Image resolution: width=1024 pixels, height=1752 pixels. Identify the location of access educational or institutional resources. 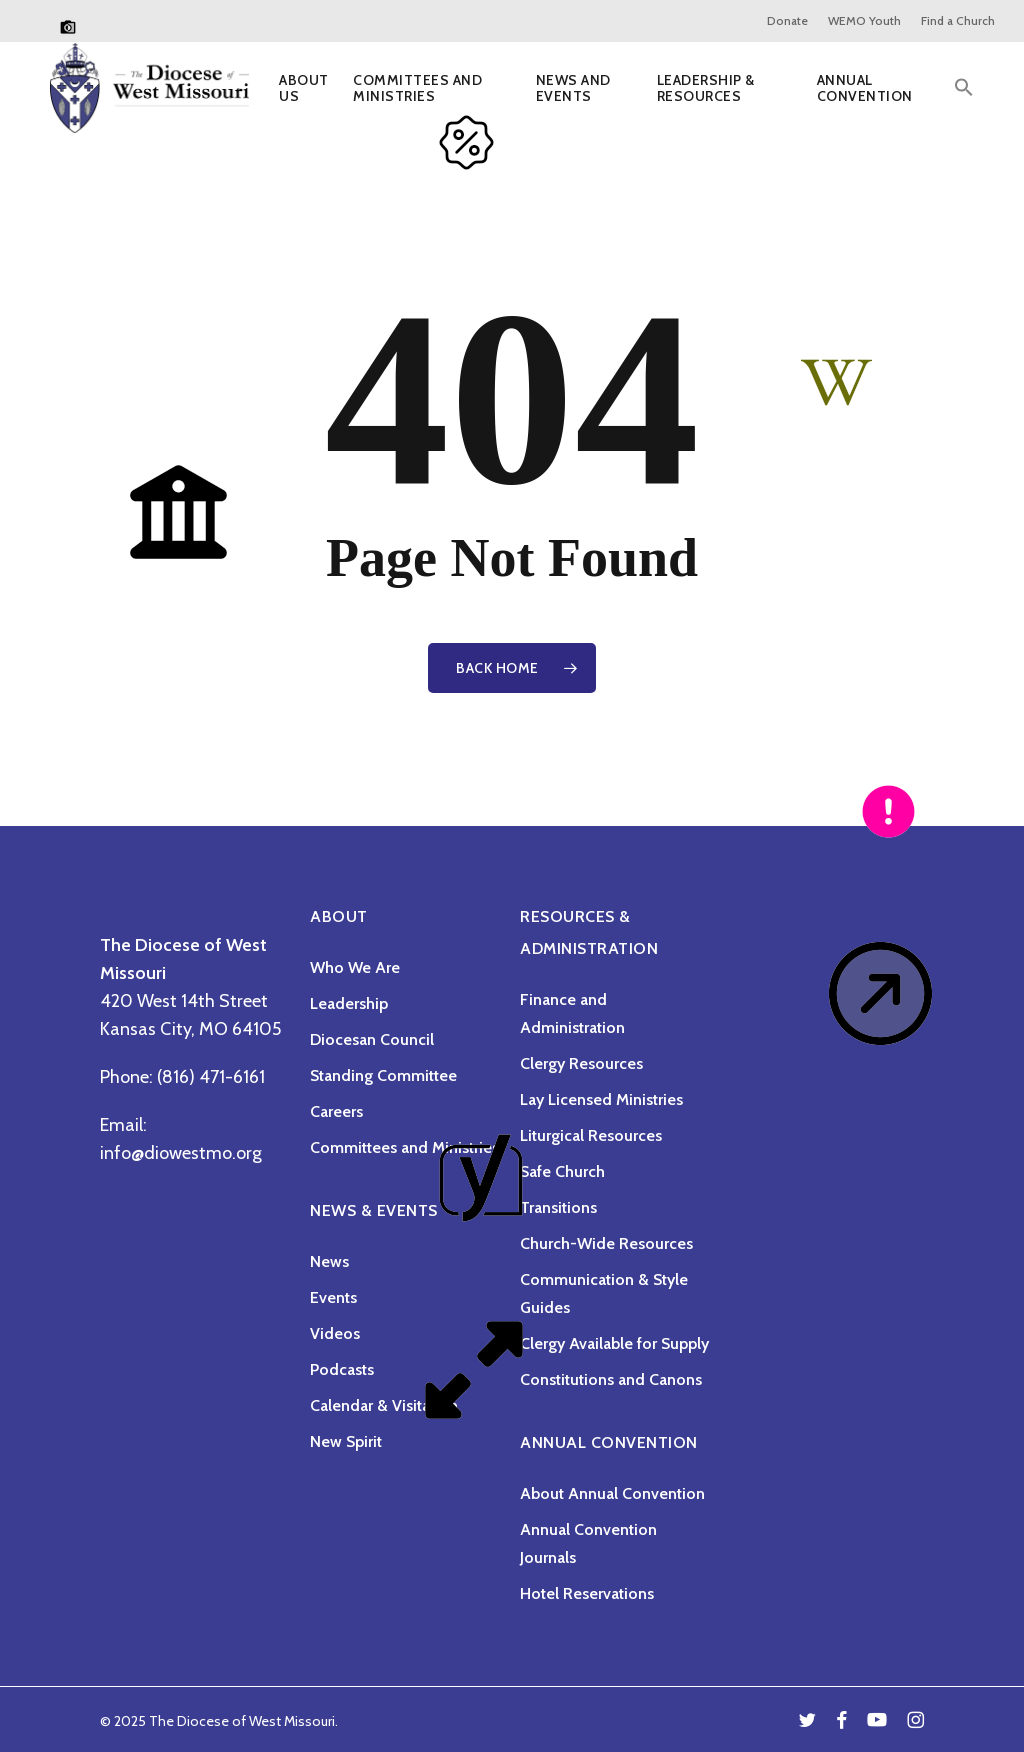
(178, 510).